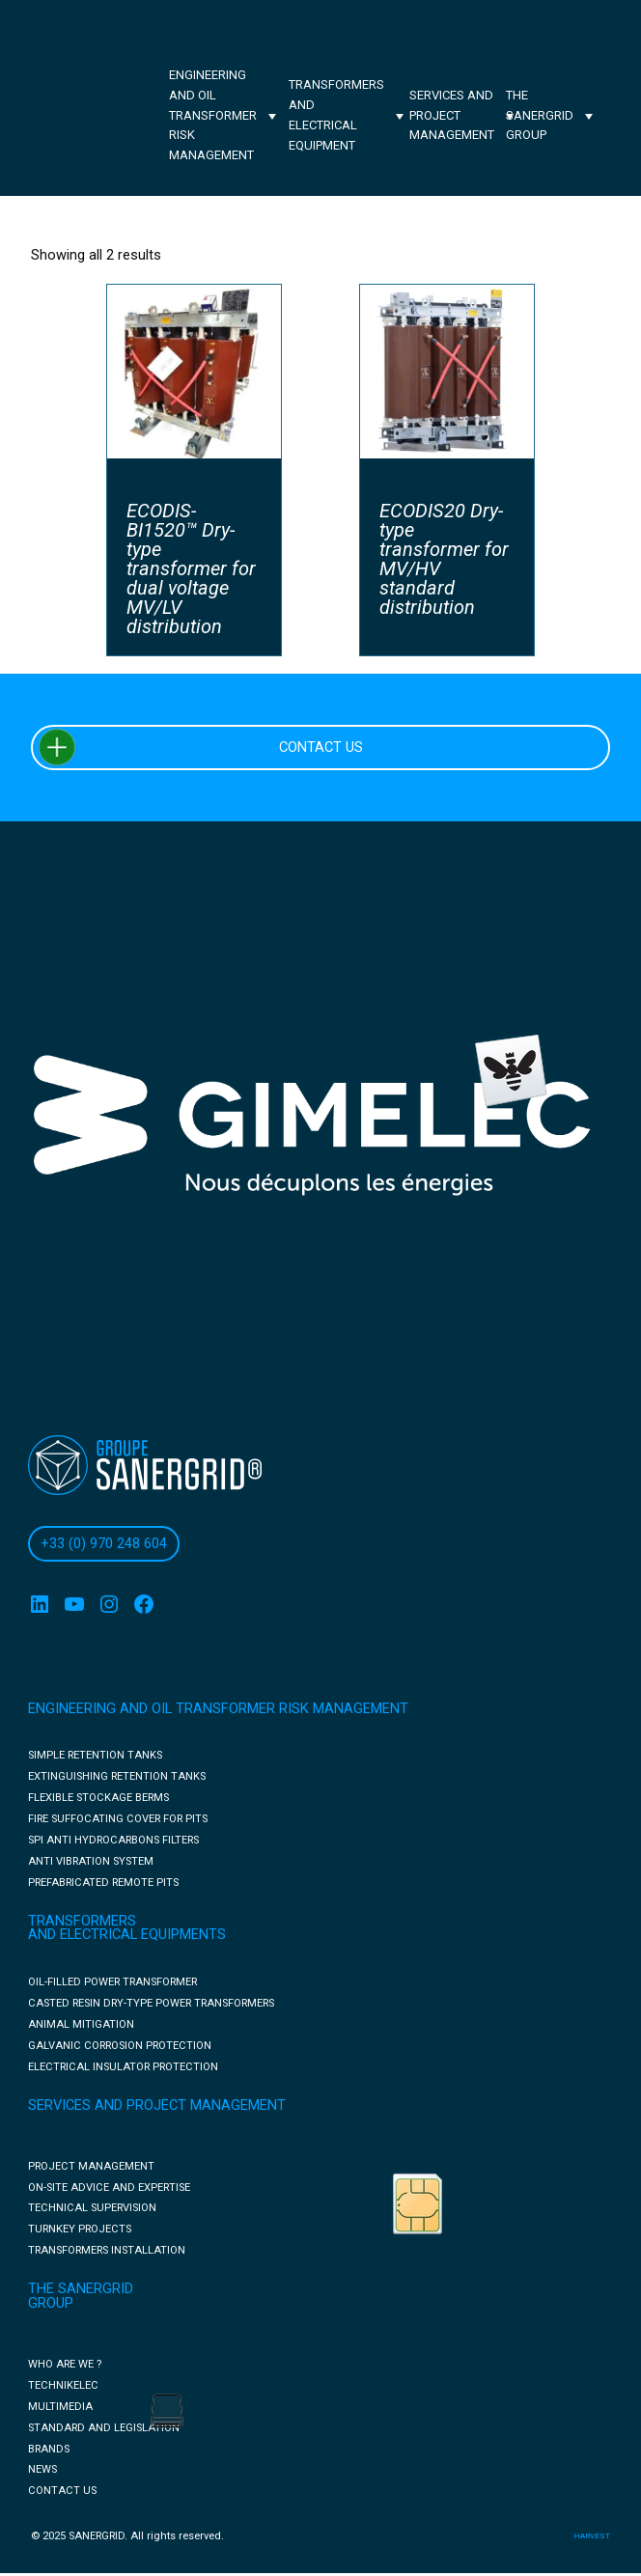  What do you see at coordinates (511, 1070) in the screenshot?
I see `open Kandji Agent for device management` at bounding box center [511, 1070].